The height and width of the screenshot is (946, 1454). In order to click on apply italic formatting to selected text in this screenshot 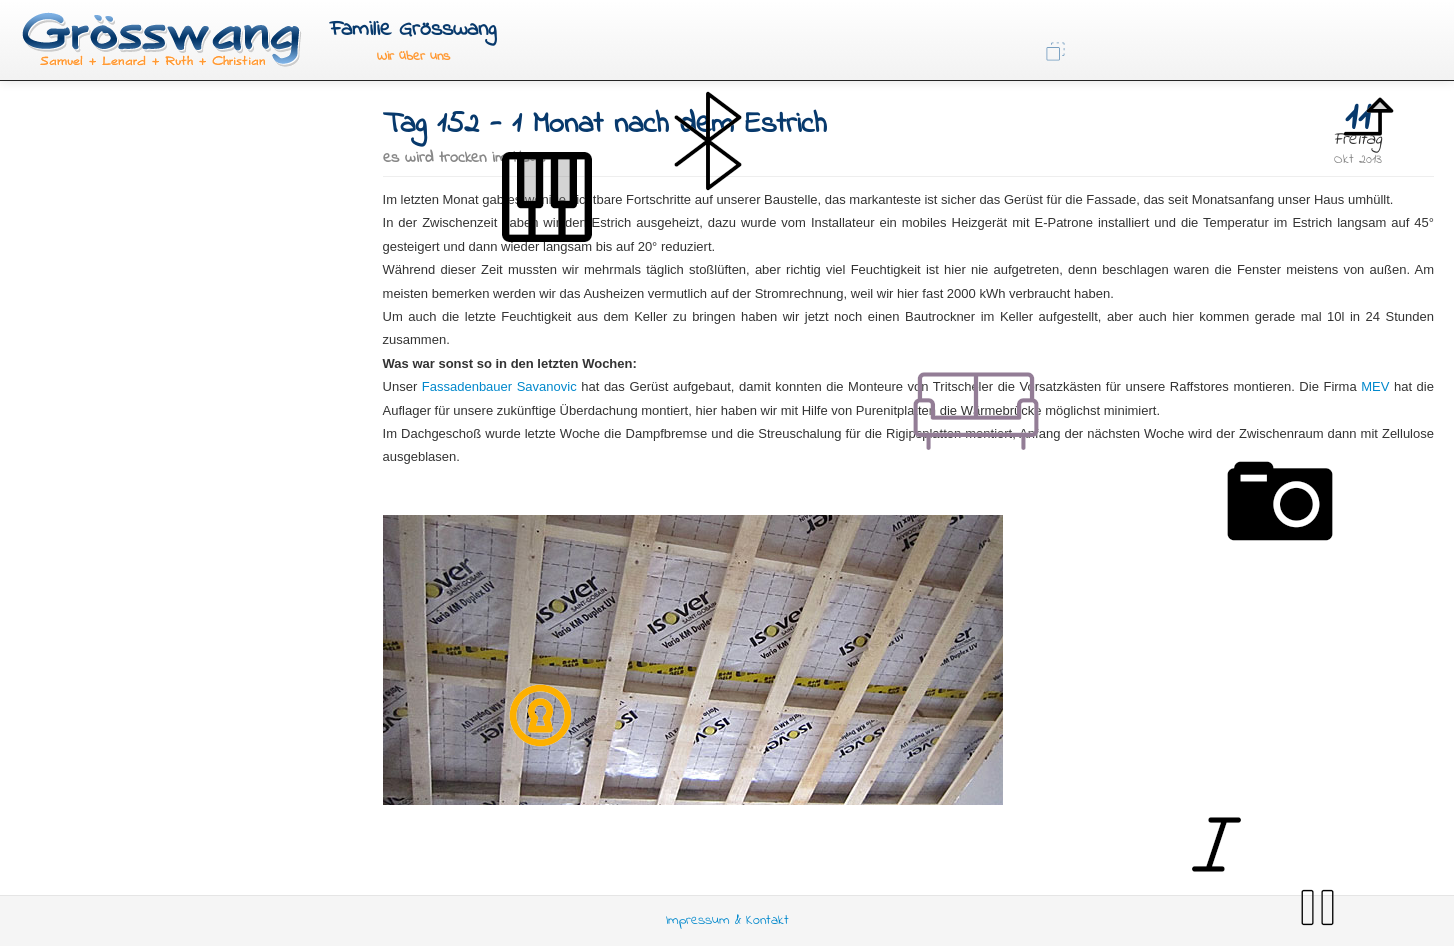, I will do `click(1216, 844)`.